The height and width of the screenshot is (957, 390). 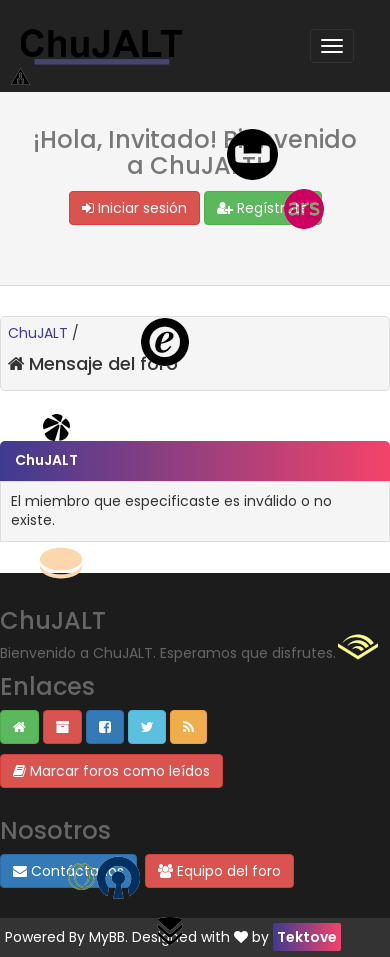 I want to click on VictoriaMetrics logo, so click(x=170, y=931).